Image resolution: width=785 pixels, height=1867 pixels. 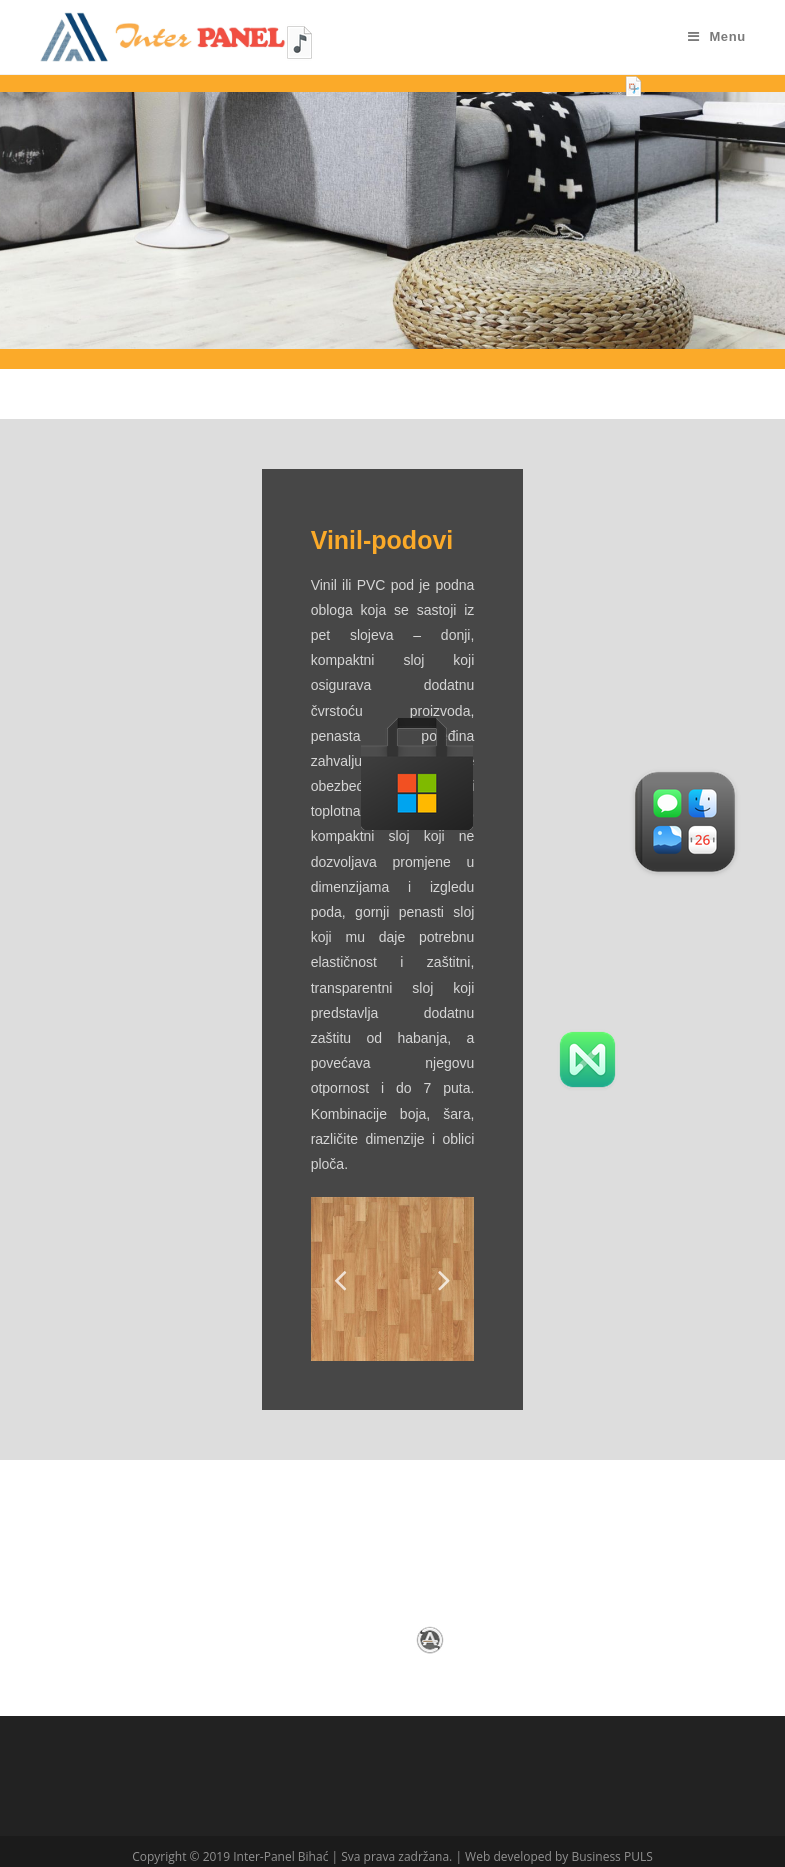 What do you see at coordinates (417, 774) in the screenshot?
I see `open the Microsoft Store app` at bounding box center [417, 774].